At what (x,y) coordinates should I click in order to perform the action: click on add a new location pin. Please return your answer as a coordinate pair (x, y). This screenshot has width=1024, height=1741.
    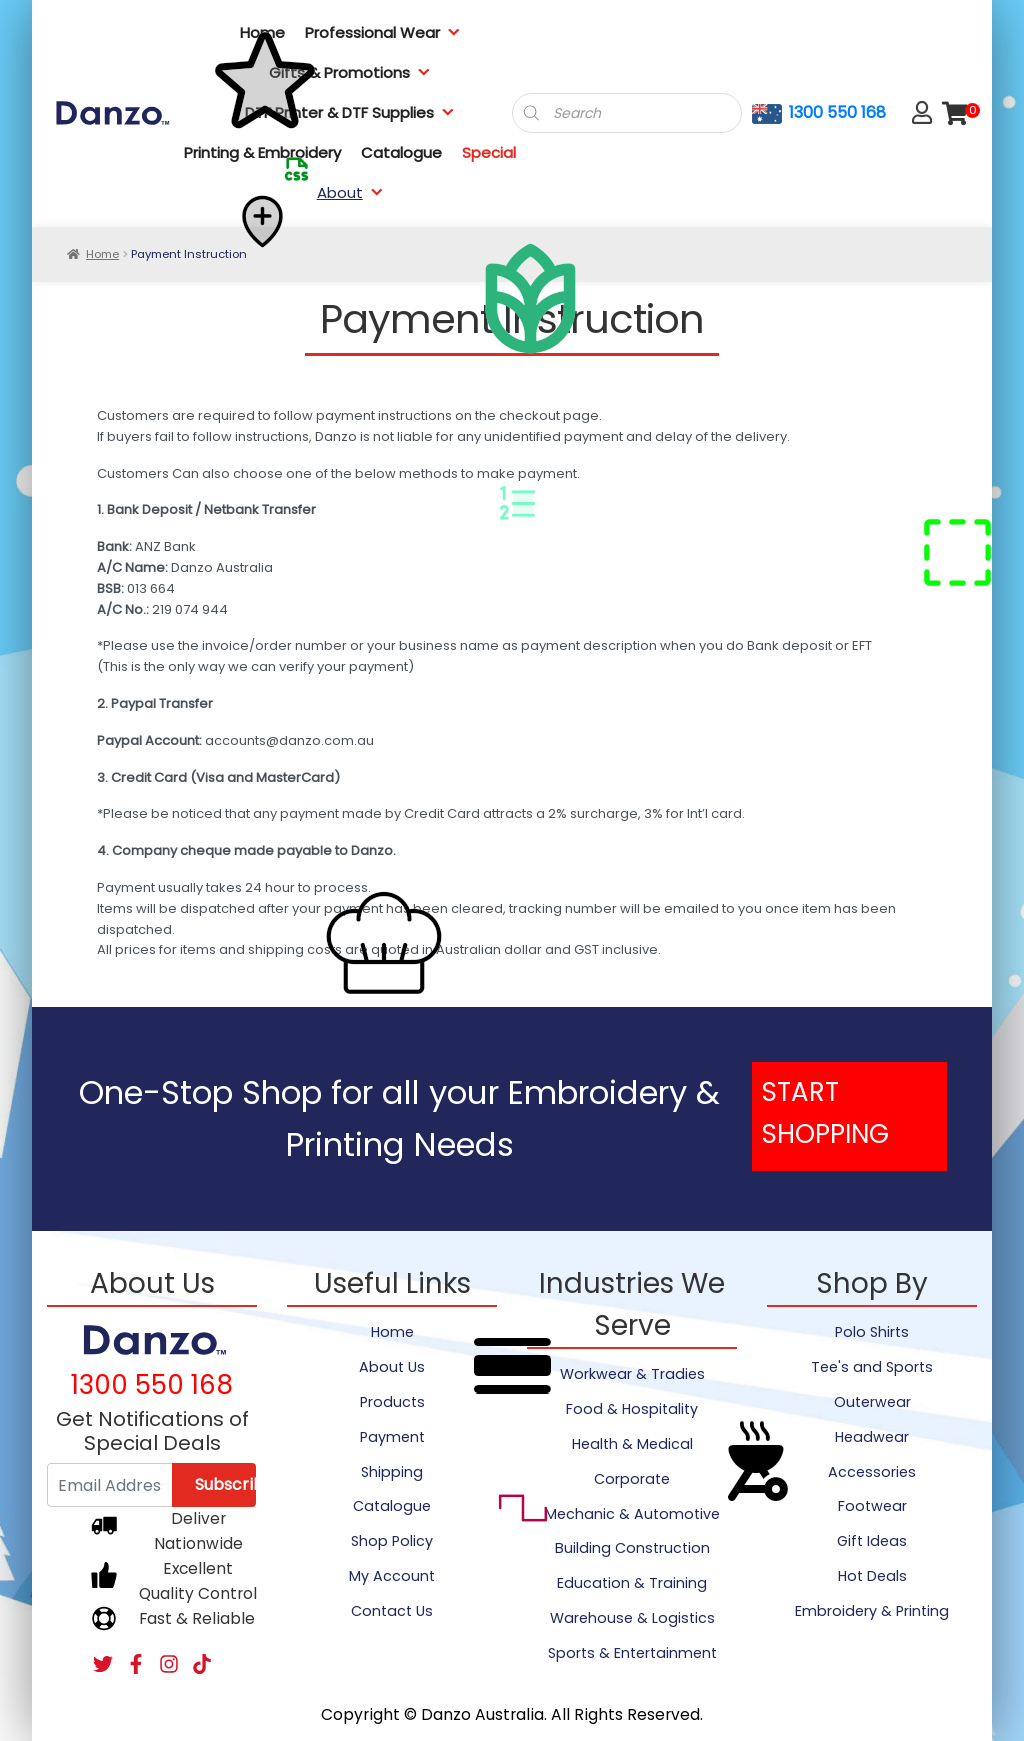
    Looking at the image, I should click on (262, 221).